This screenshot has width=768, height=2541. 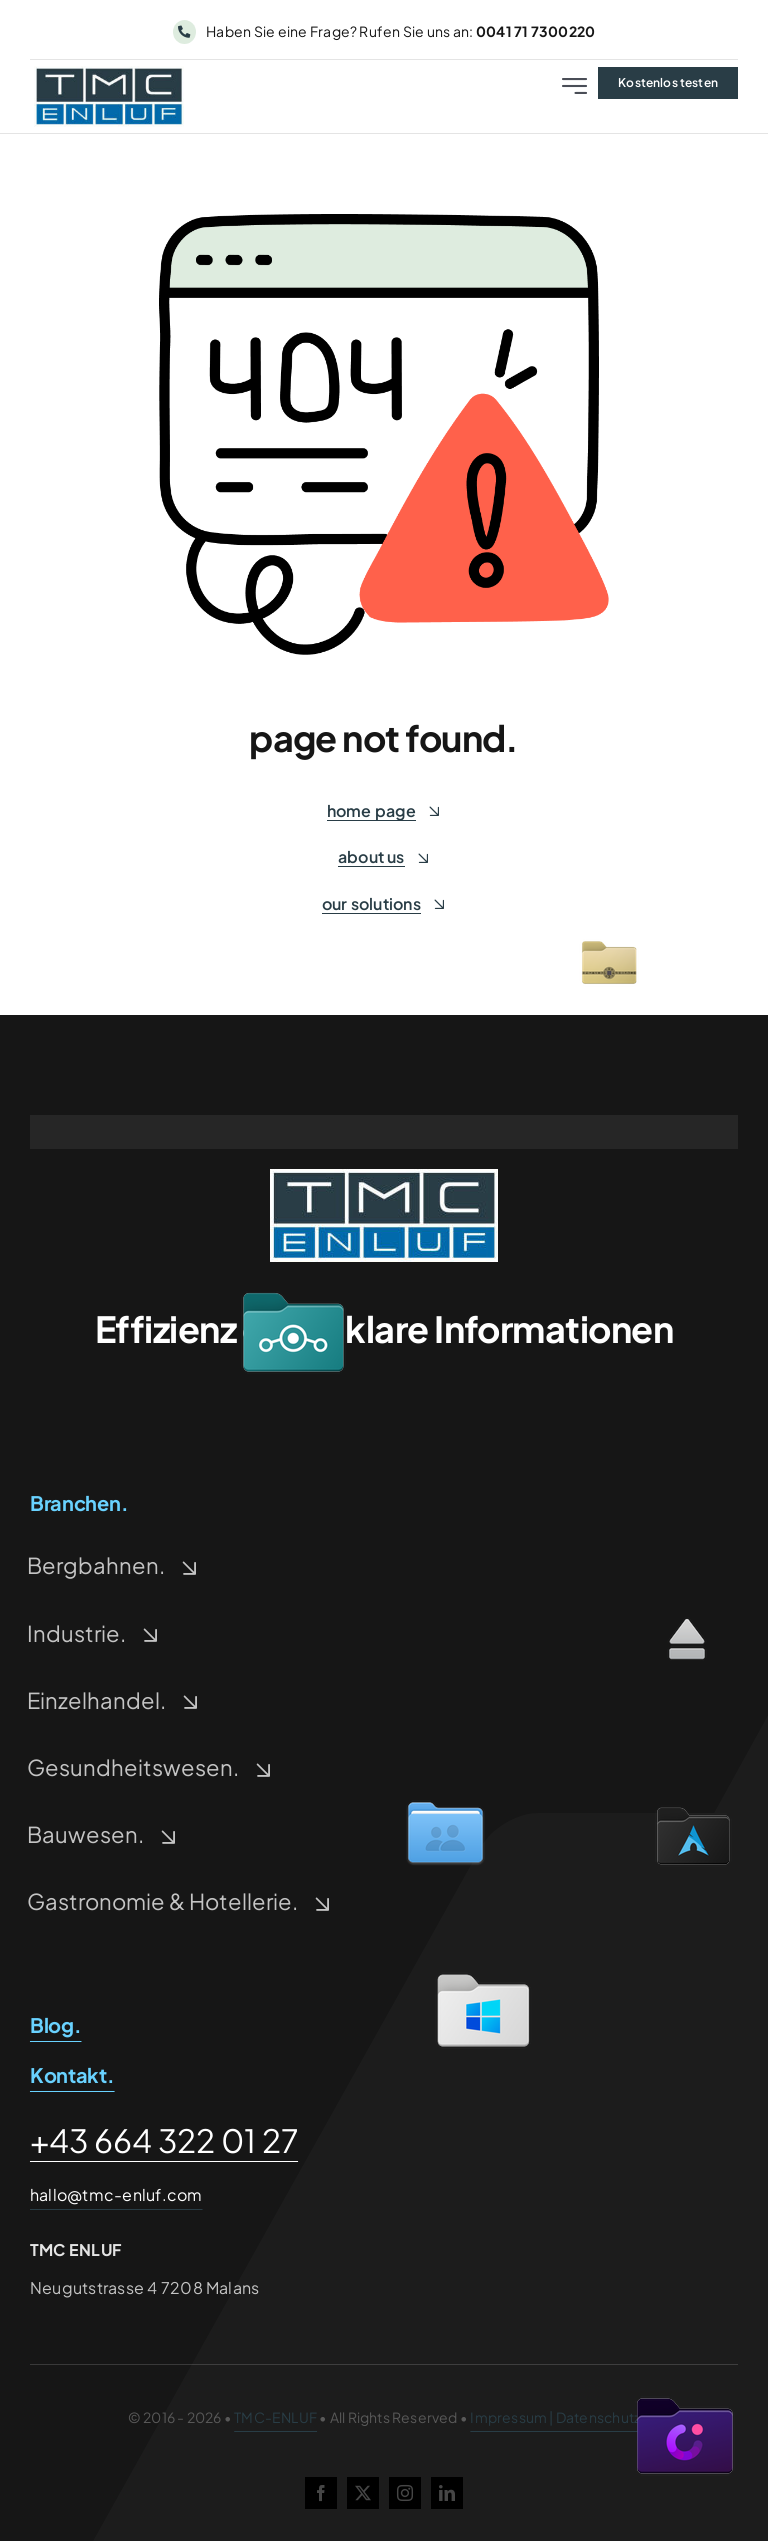 I want to click on eject a disc or removable media, so click(x=687, y=1639).